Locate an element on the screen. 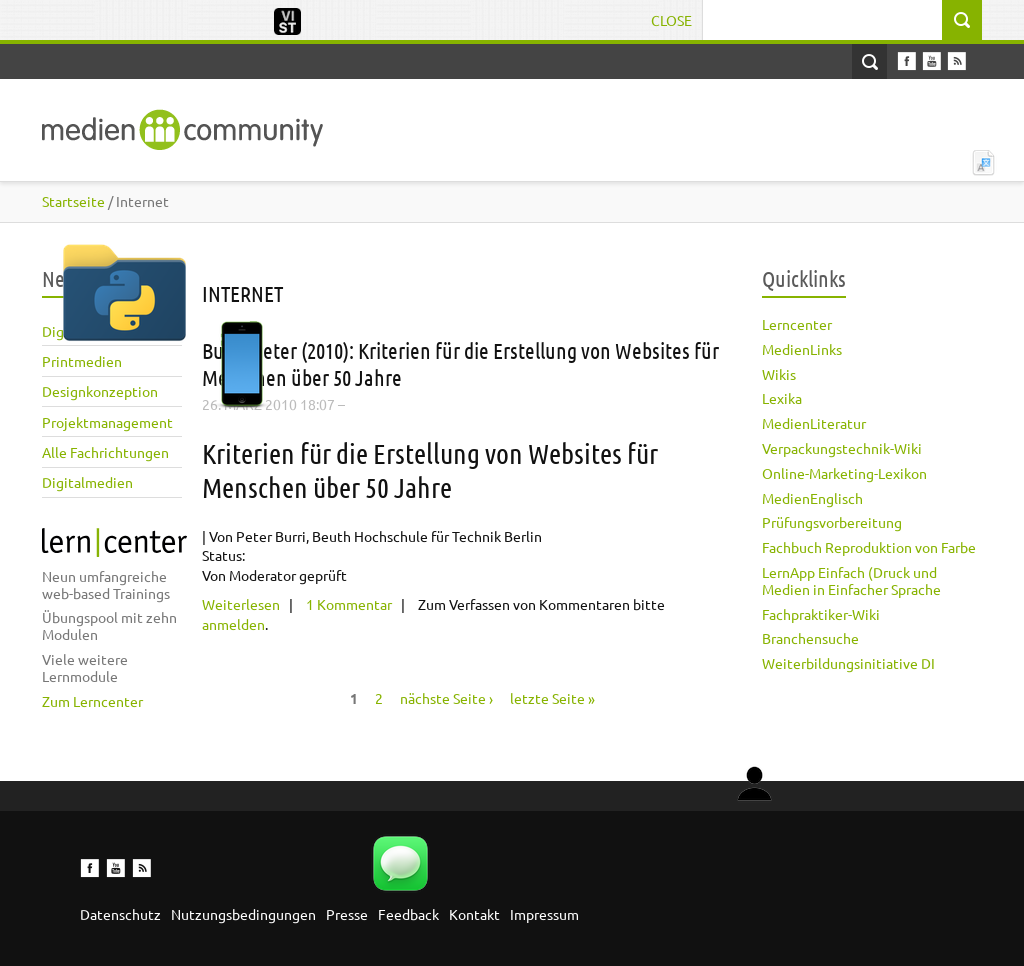  manage connected iPhone 5c device is located at coordinates (242, 365).